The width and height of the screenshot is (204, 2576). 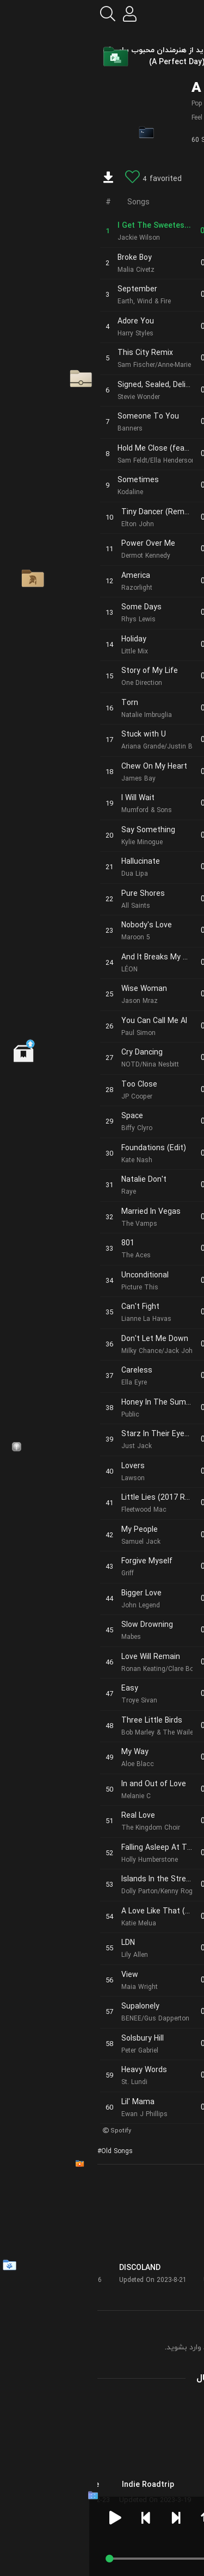 I want to click on open mac os ventura system folder, so click(x=79, y=2163).